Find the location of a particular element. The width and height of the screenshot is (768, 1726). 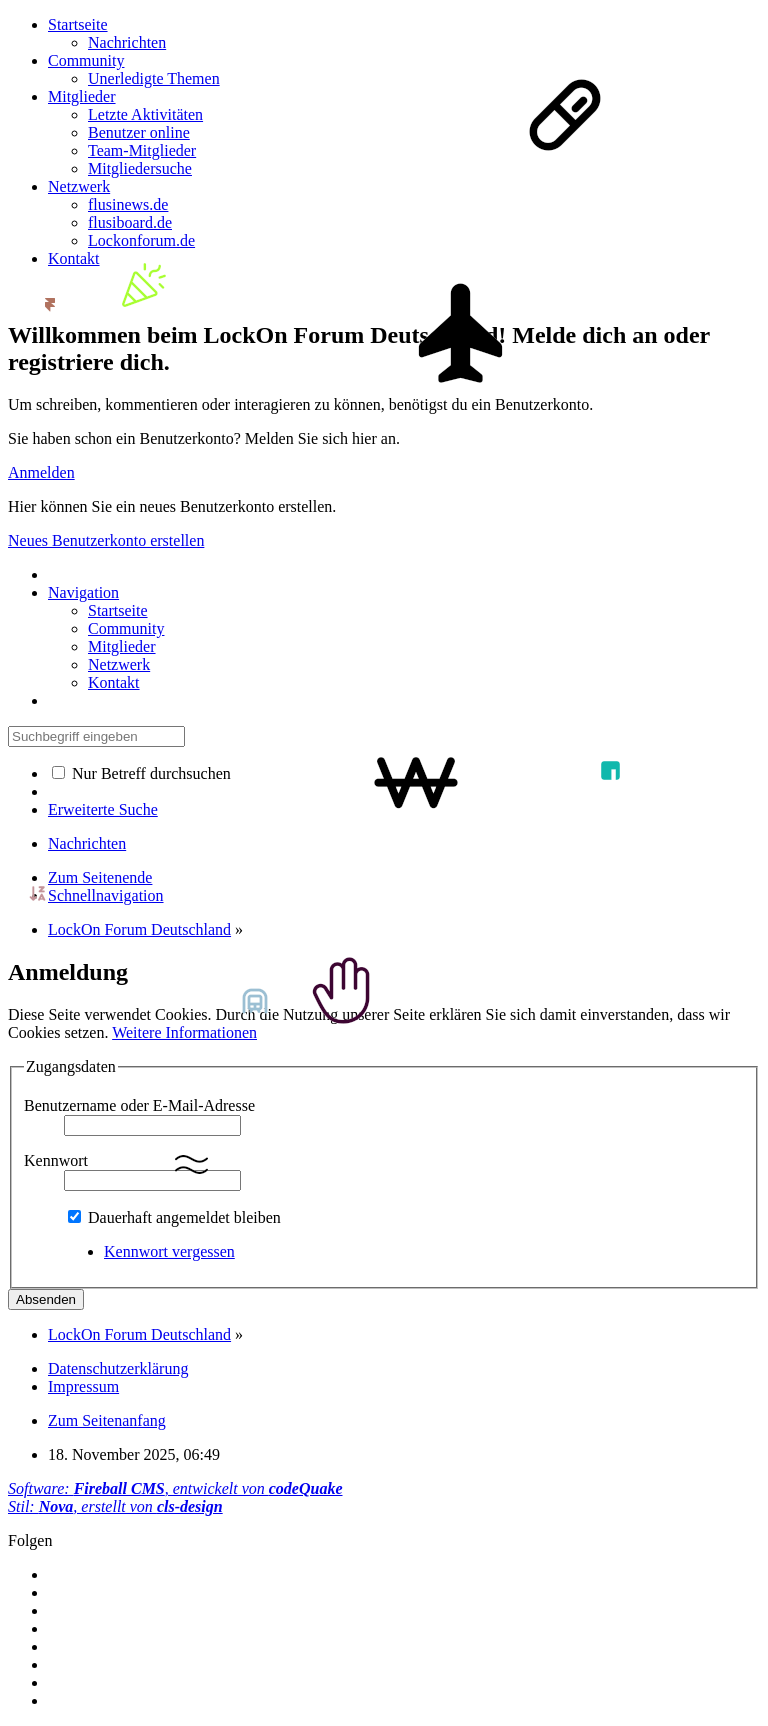

sort items alphabetically in descending order (Z to A) is located at coordinates (37, 893).